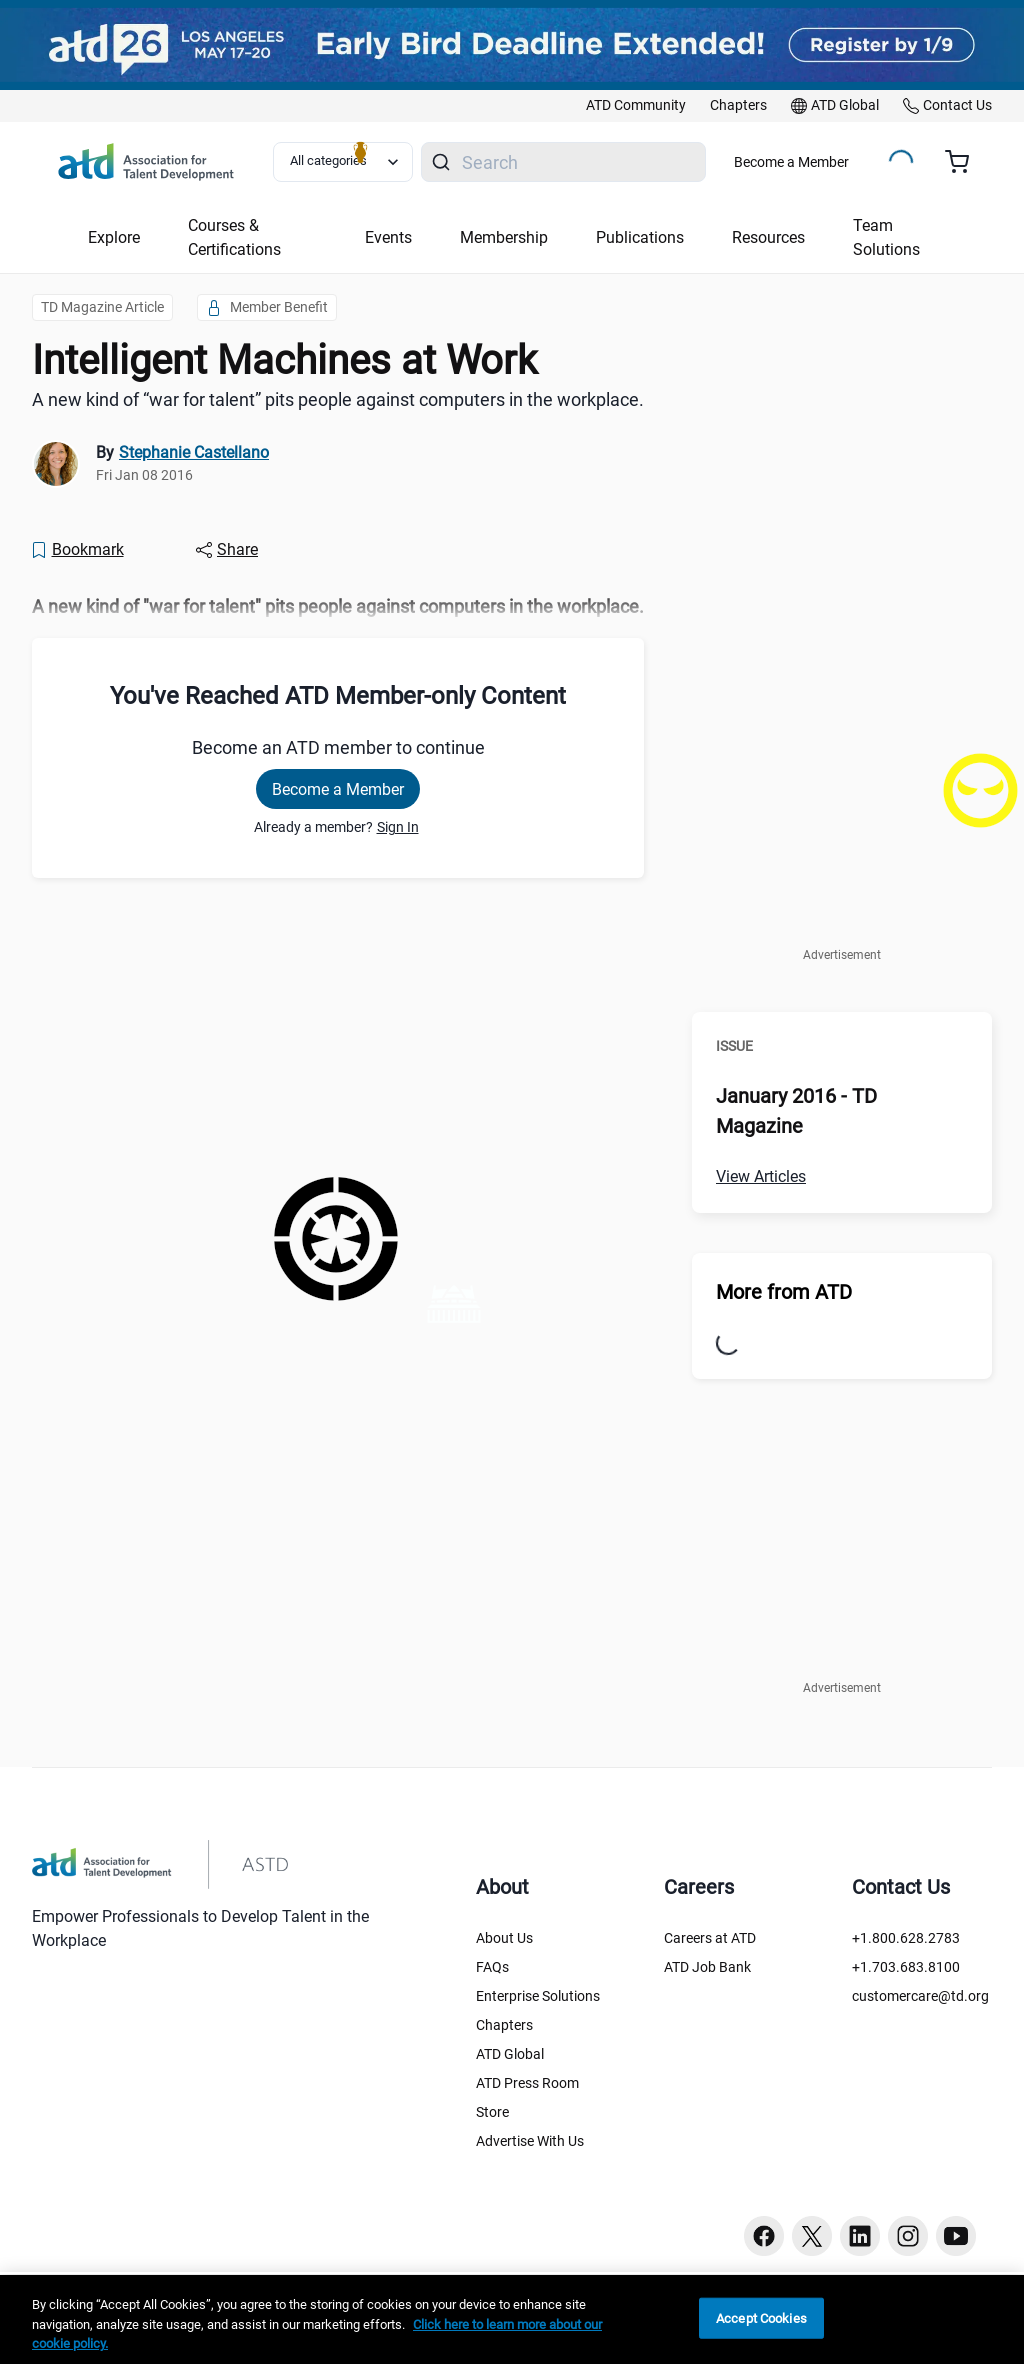 The width and height of the screenshot is (1024, 2364). Describe the element at coordinates (336, 1239) in the screenshot. I see `aim or target an object in-game` at that location.